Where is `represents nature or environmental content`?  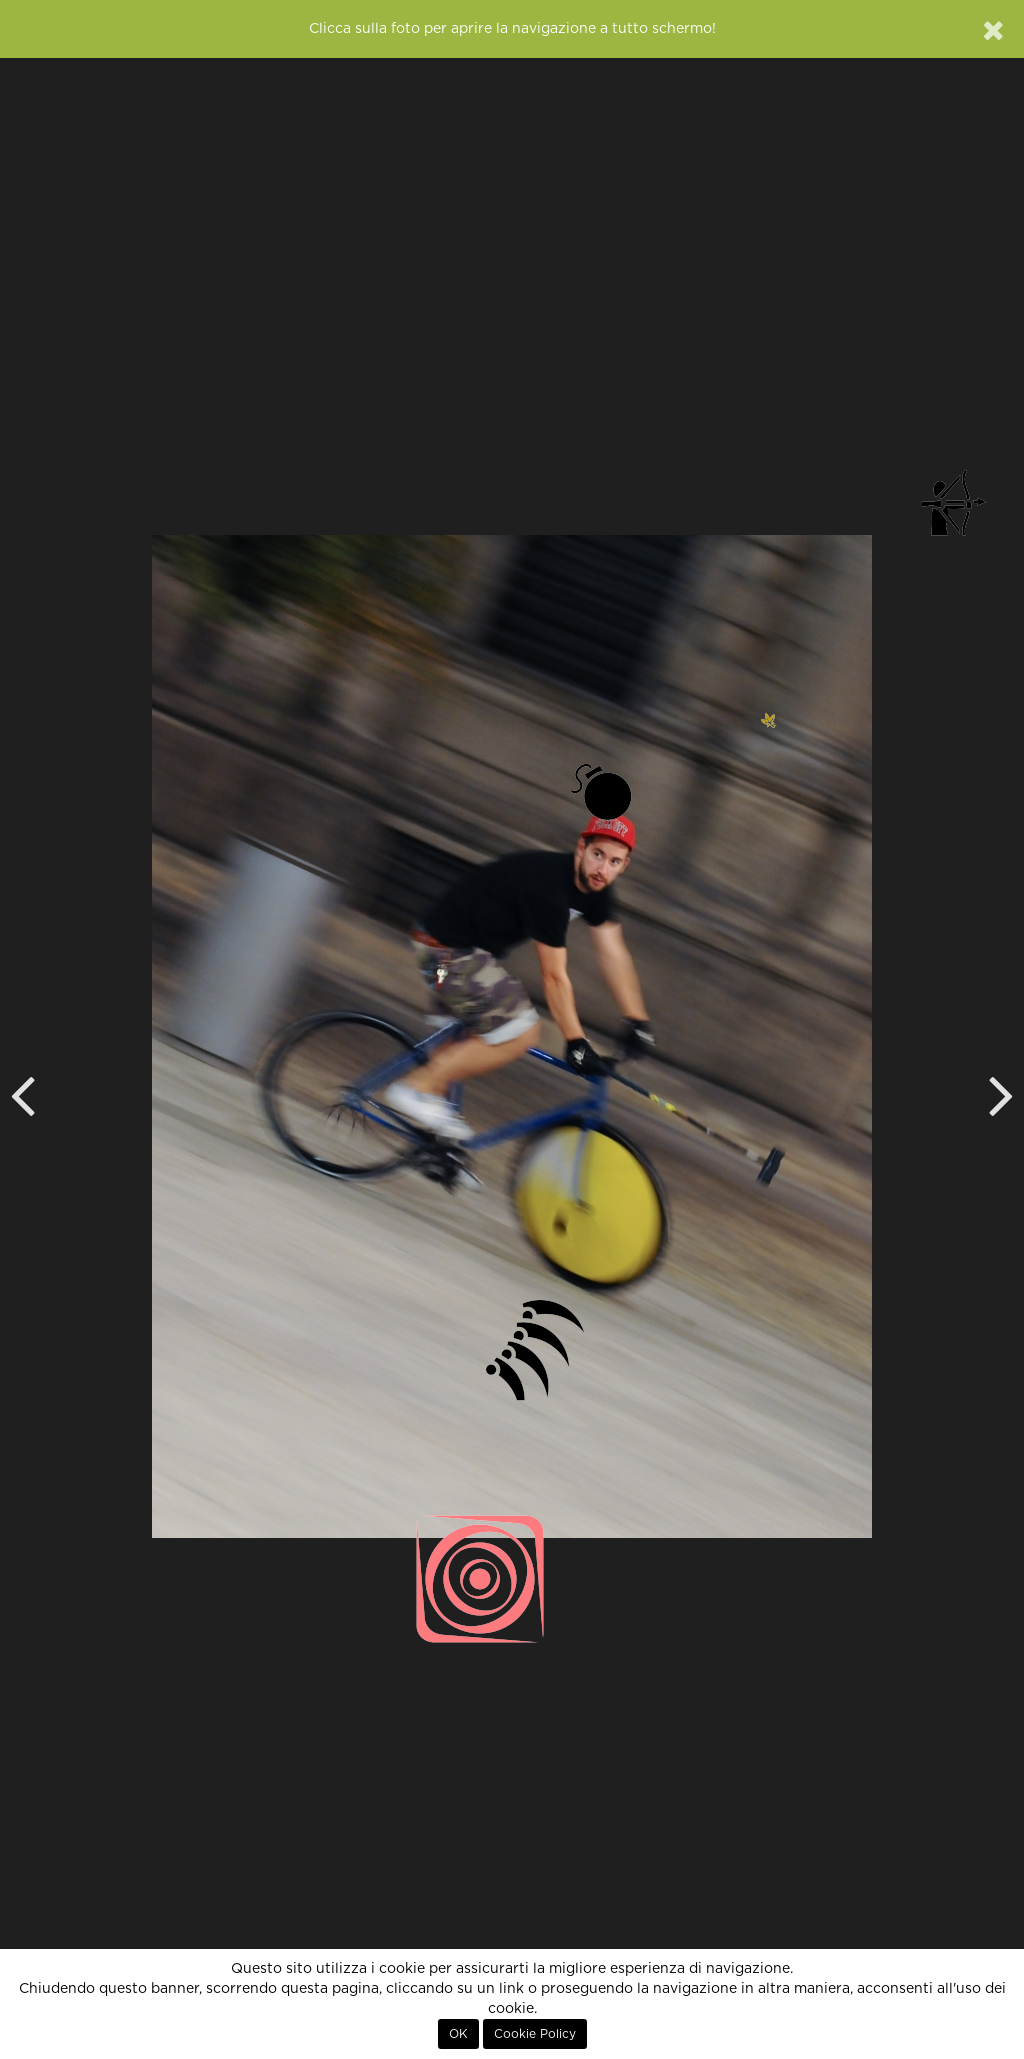
represents nature or environmental content is located at coordinates (768, 720).